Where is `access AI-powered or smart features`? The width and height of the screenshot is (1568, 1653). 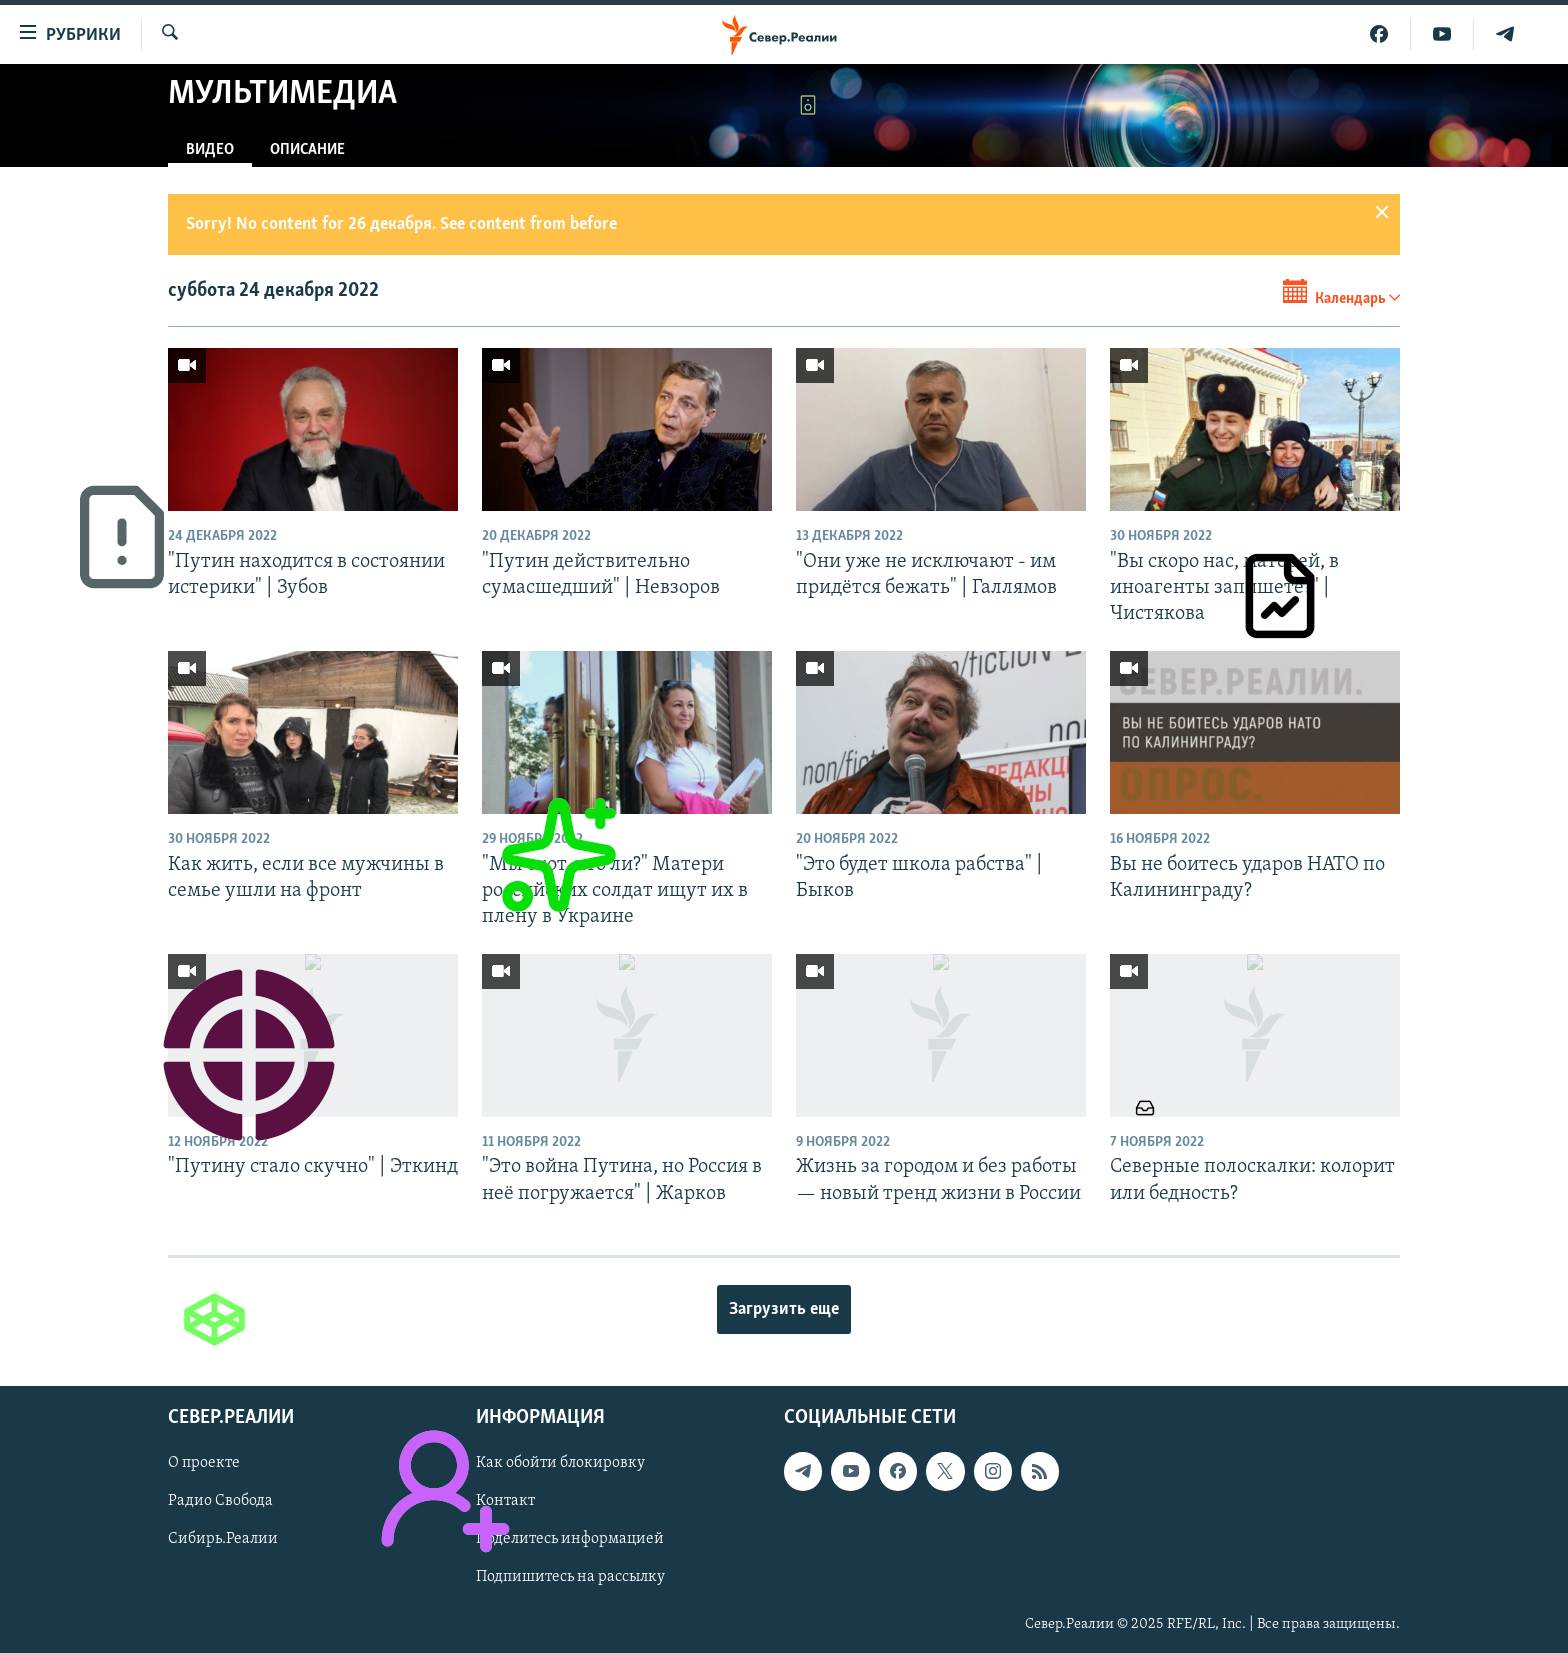
access AI-powered or smart features is located at coordinates (559, 855).